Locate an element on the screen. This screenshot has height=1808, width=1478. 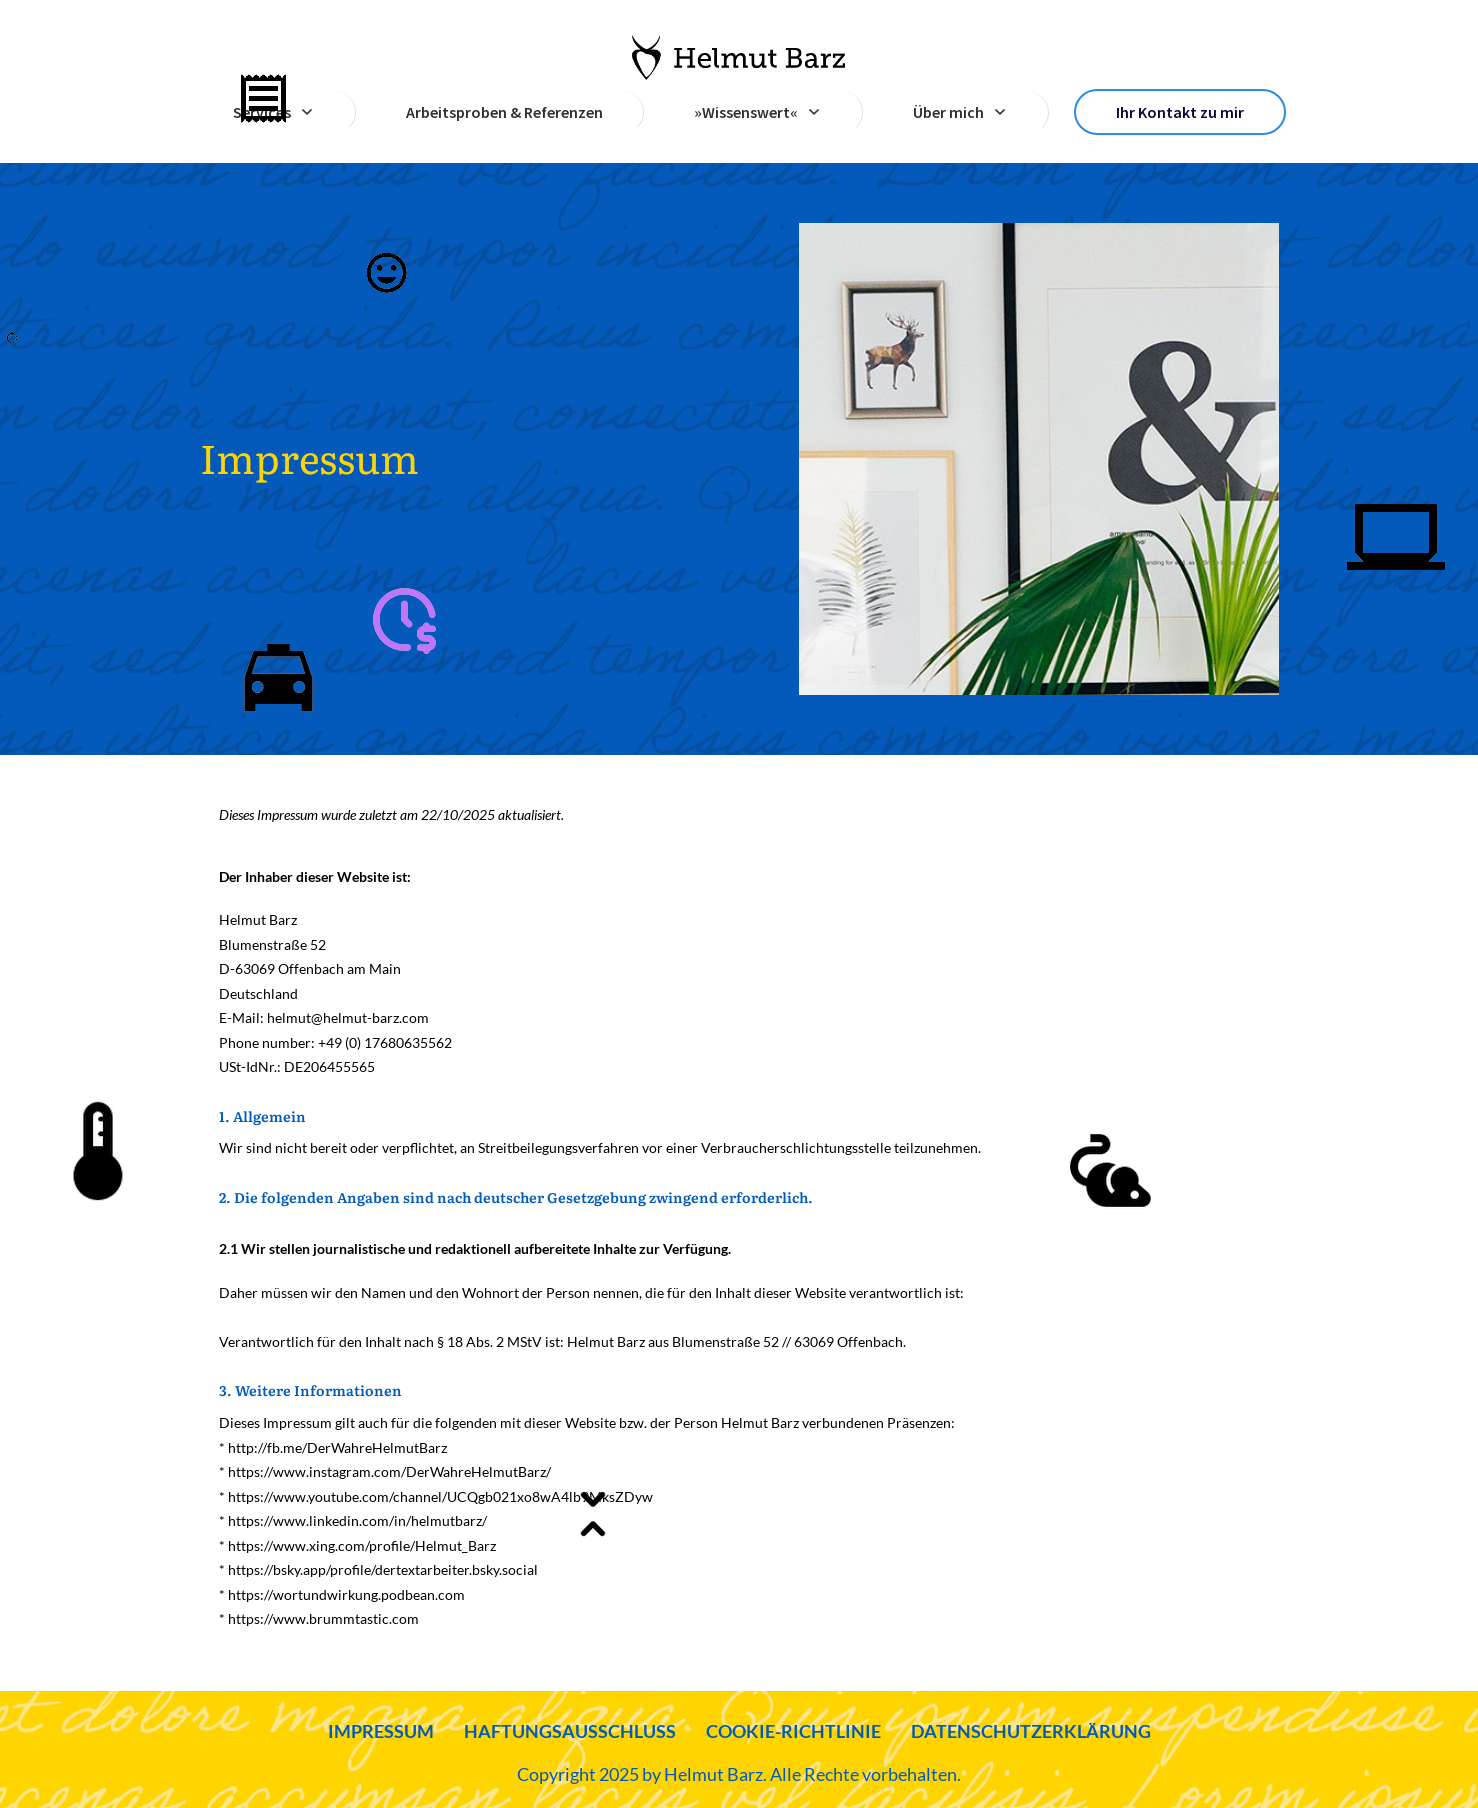
request rodent pest control services is located at coordinates (1110, 1170).